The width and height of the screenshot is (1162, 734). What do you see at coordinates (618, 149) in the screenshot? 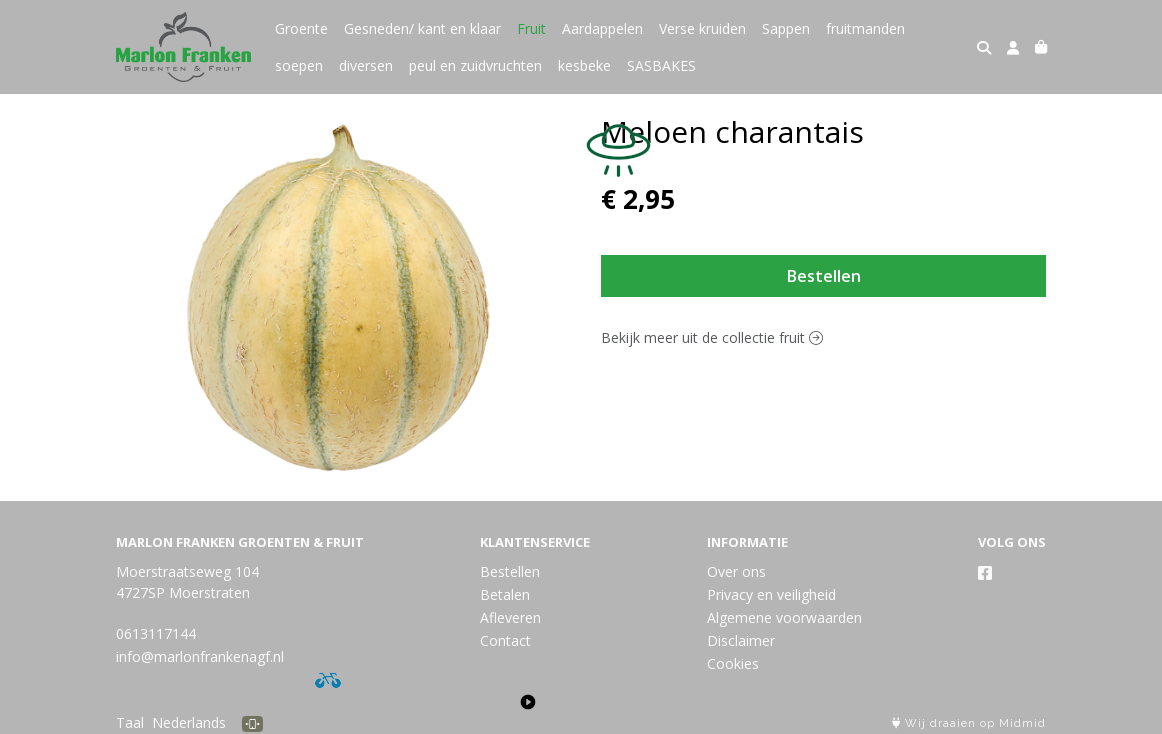
I see `access sci-fi or space-themed content` at bounding box center [618, 149].